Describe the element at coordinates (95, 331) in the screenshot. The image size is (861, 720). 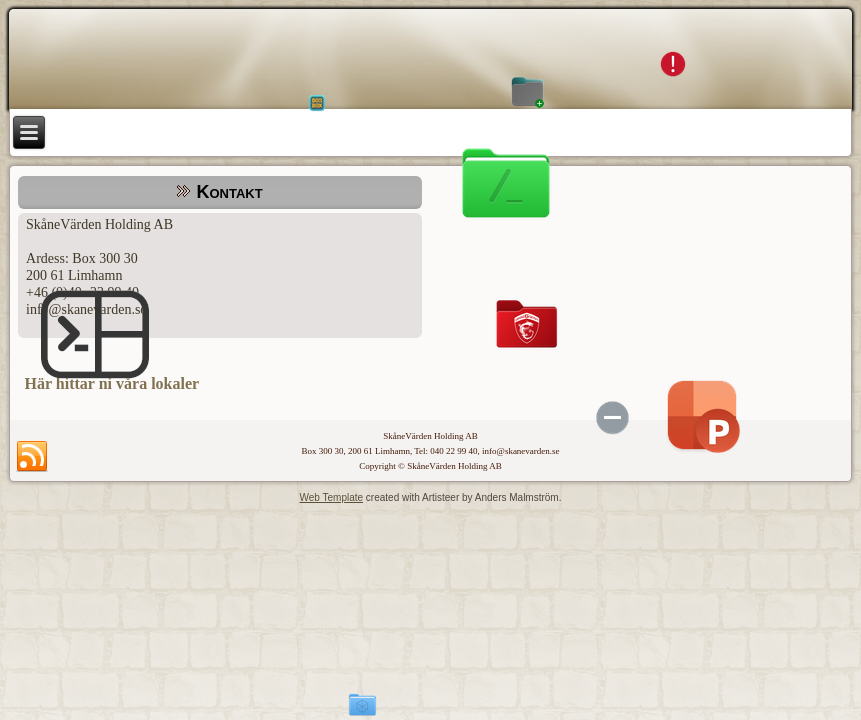
I see `open tilix terminal emulator` at that location.